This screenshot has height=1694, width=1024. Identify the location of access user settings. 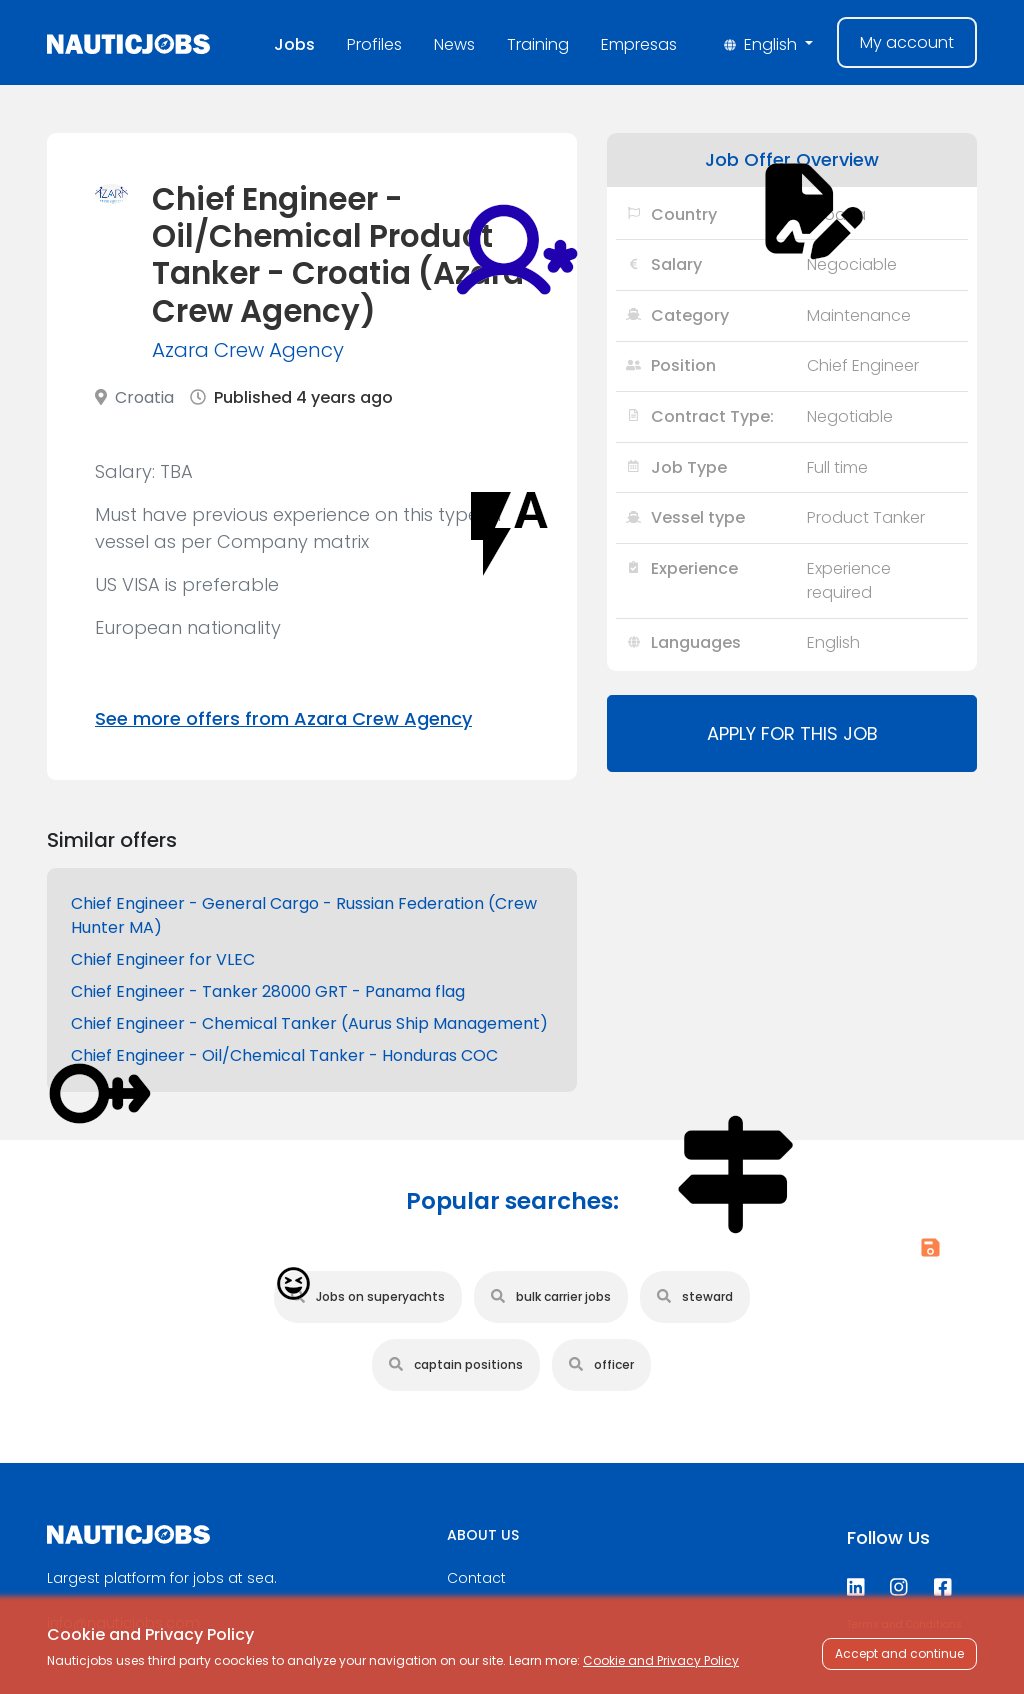
(515, 253).